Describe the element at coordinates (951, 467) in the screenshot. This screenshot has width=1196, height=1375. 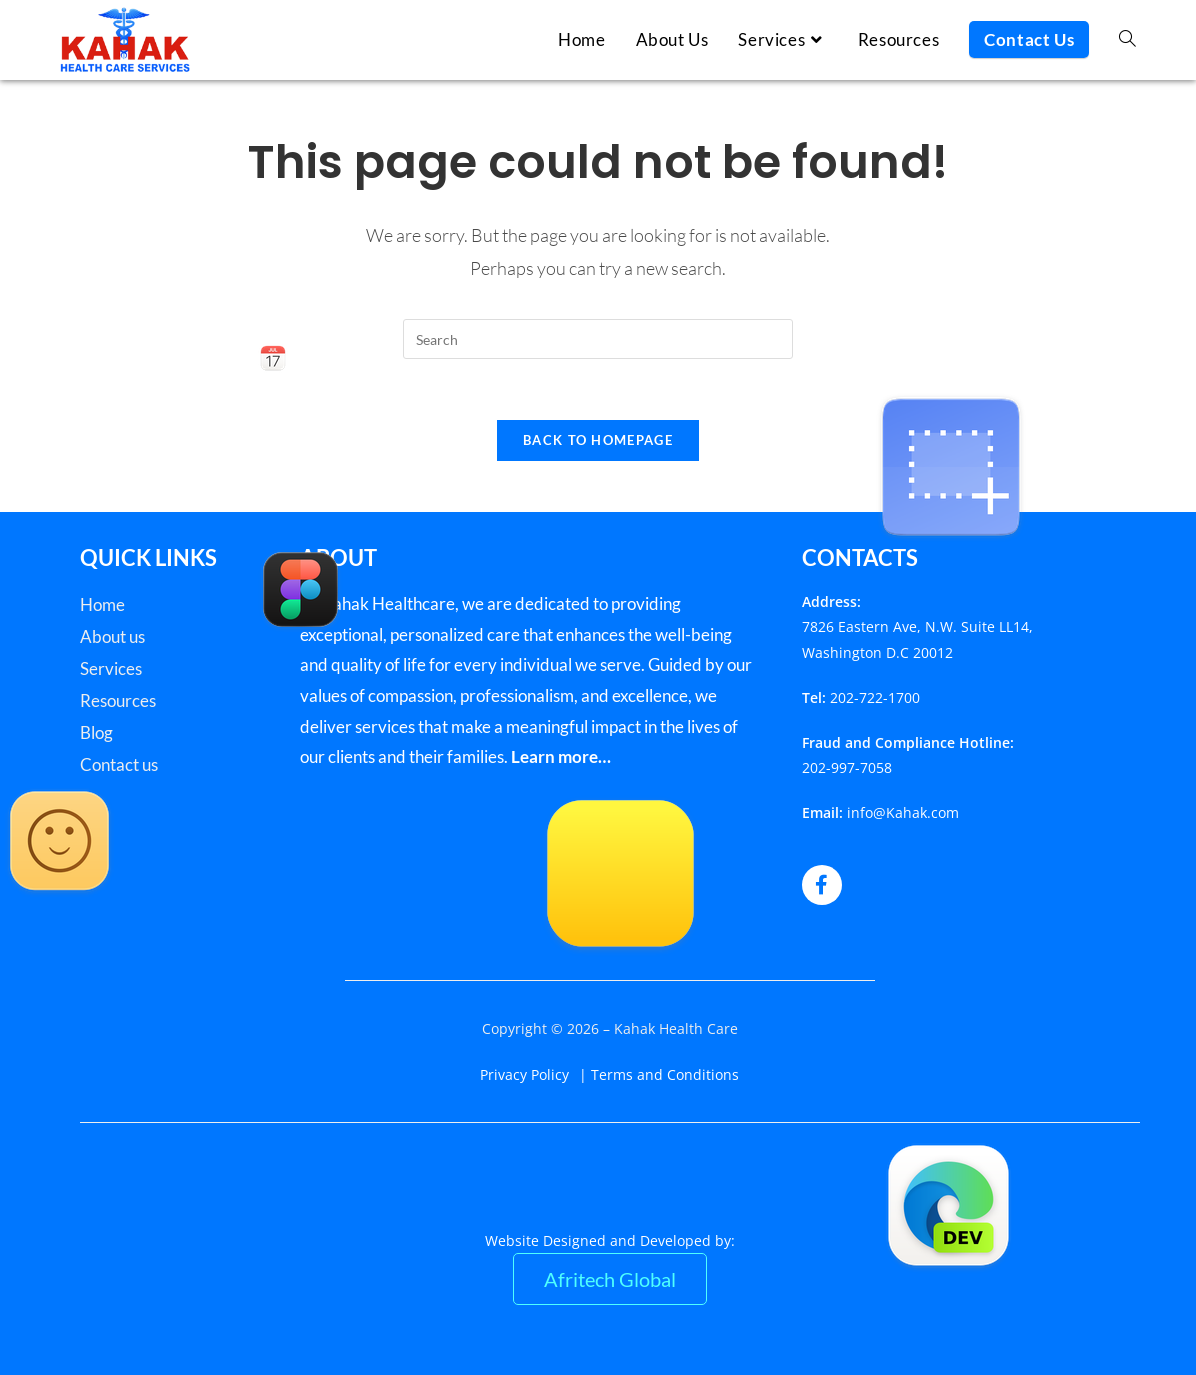
I see `take a screenshot` at that location.